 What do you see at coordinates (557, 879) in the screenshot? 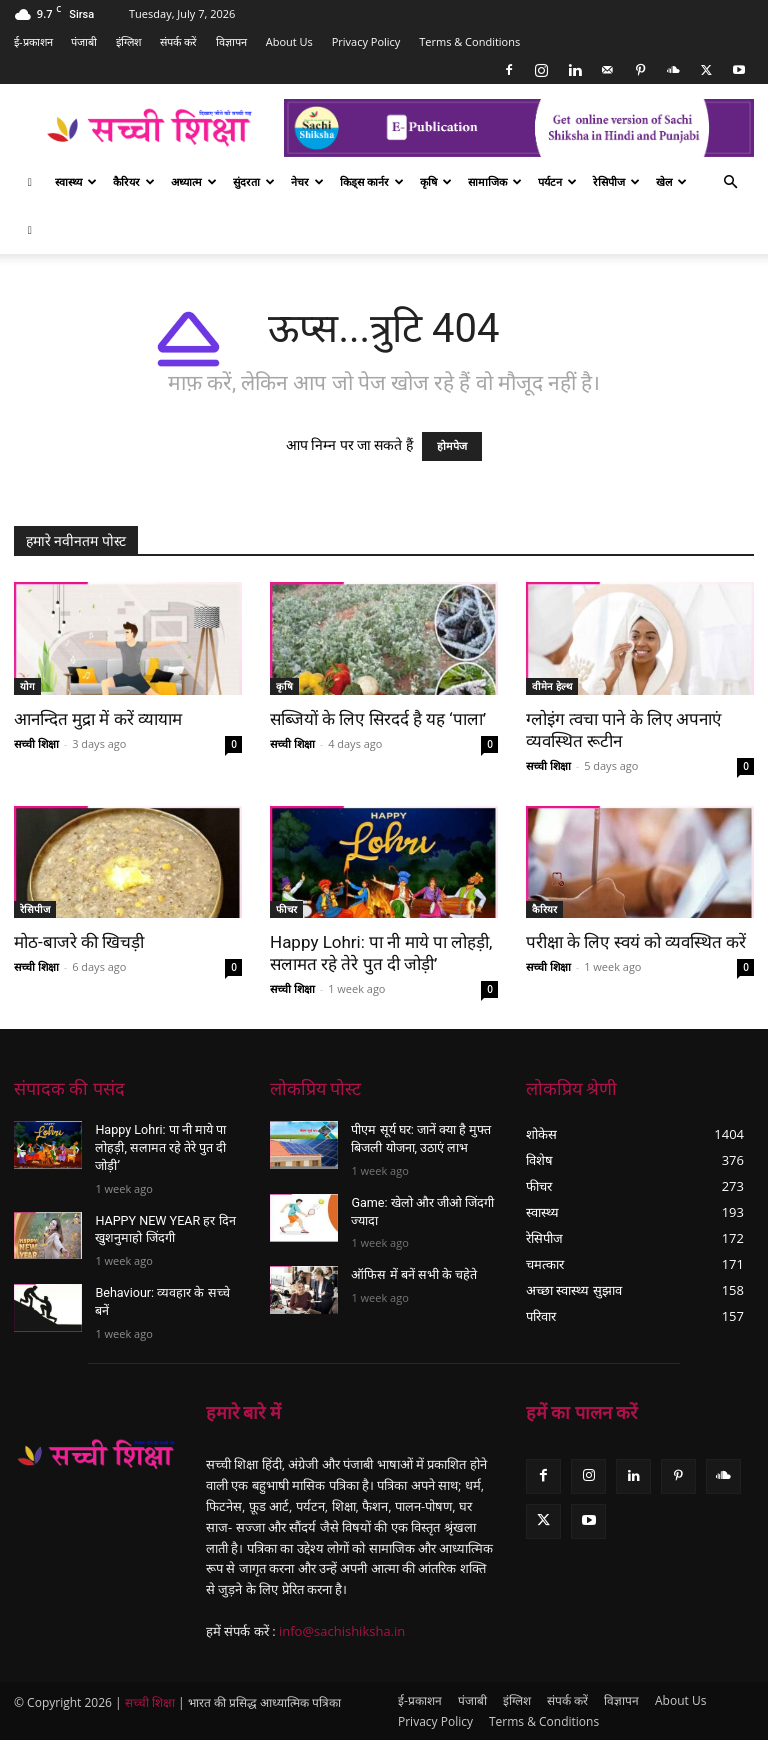
I see `cancel mobile device connection` at bounding box center [557, 879].